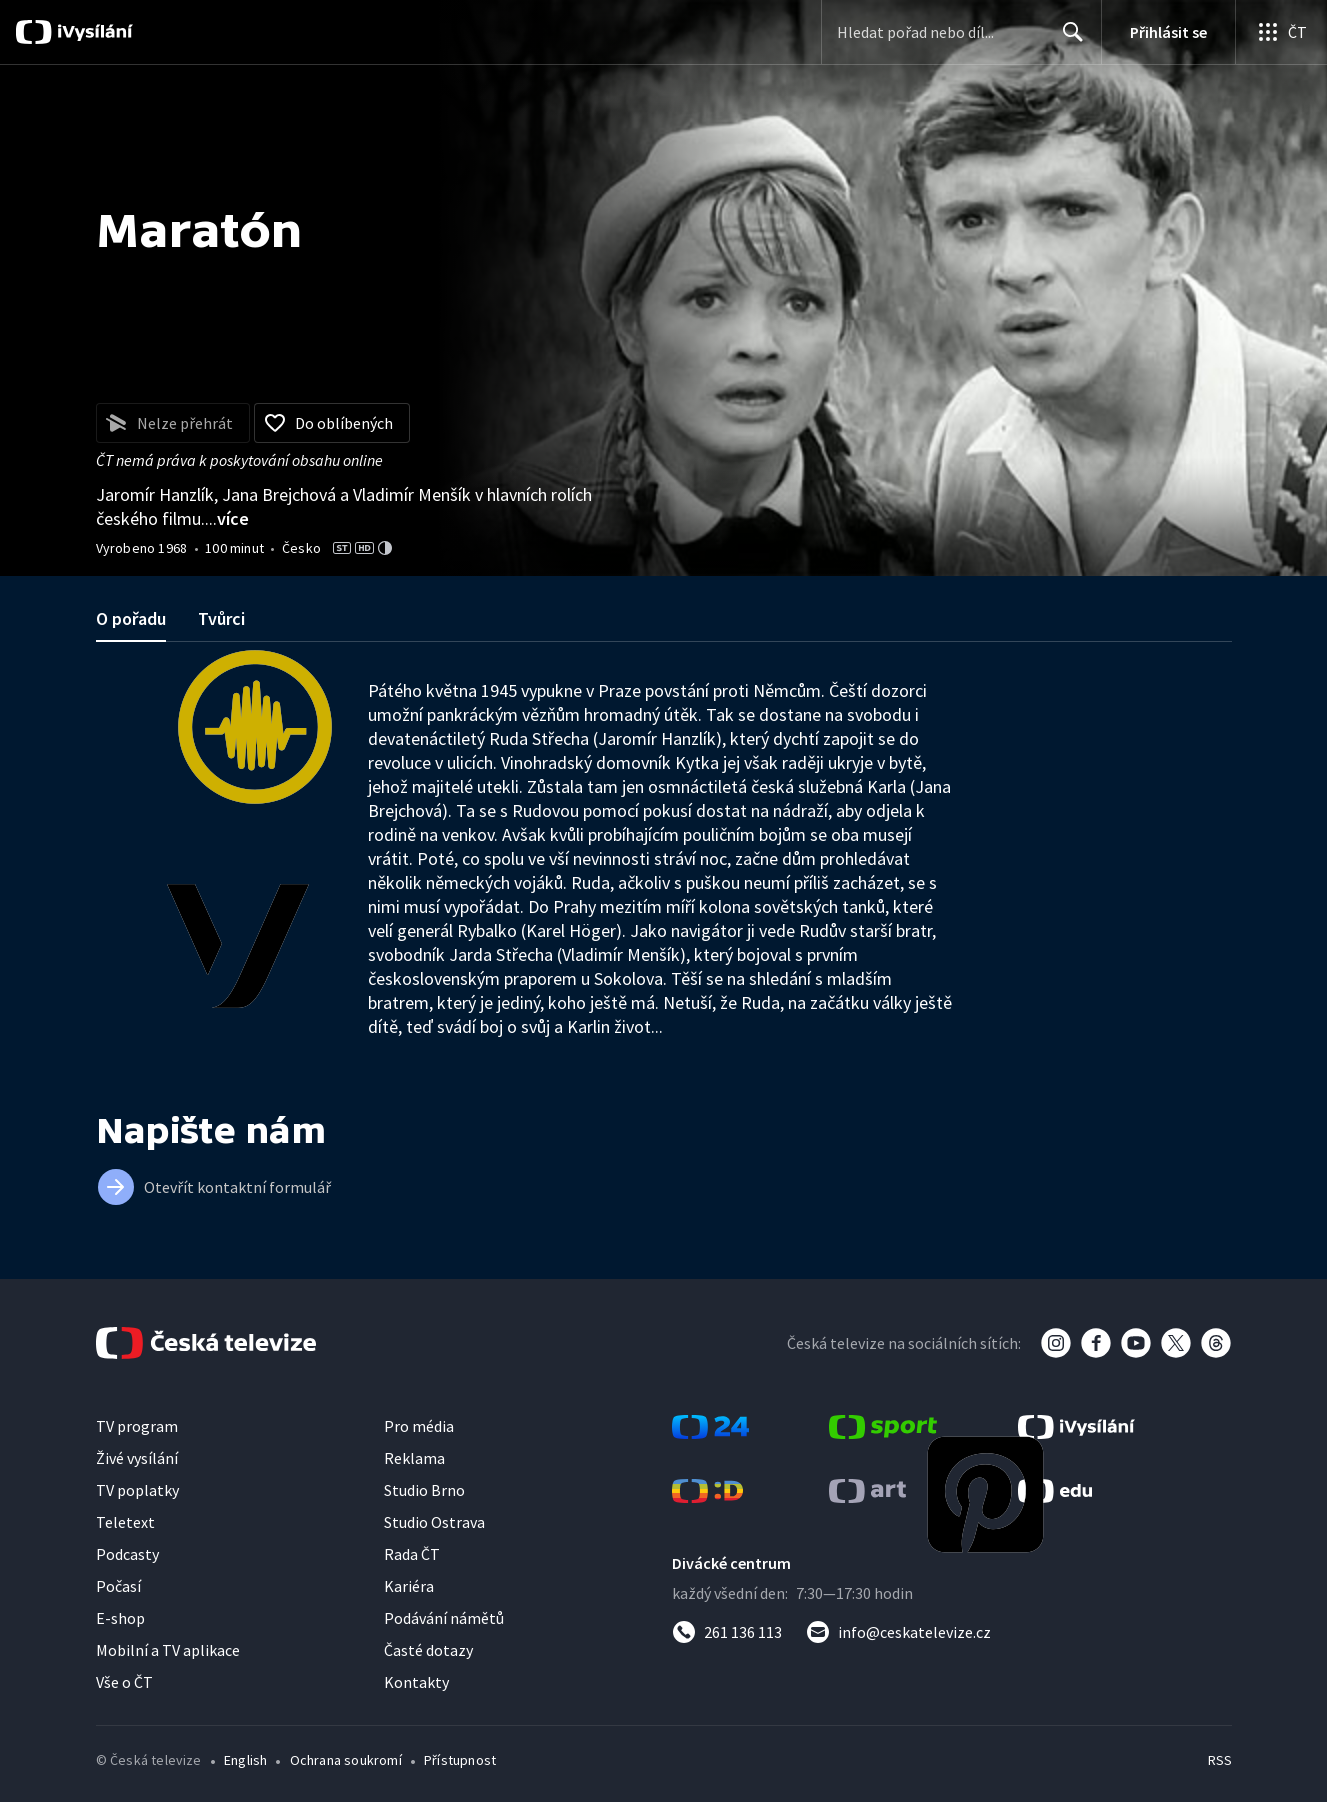  What do you see at coordinates (255, 727) in the screenshot?
I see `creative commons sampling license indicator` at bounding box center [255, 727].